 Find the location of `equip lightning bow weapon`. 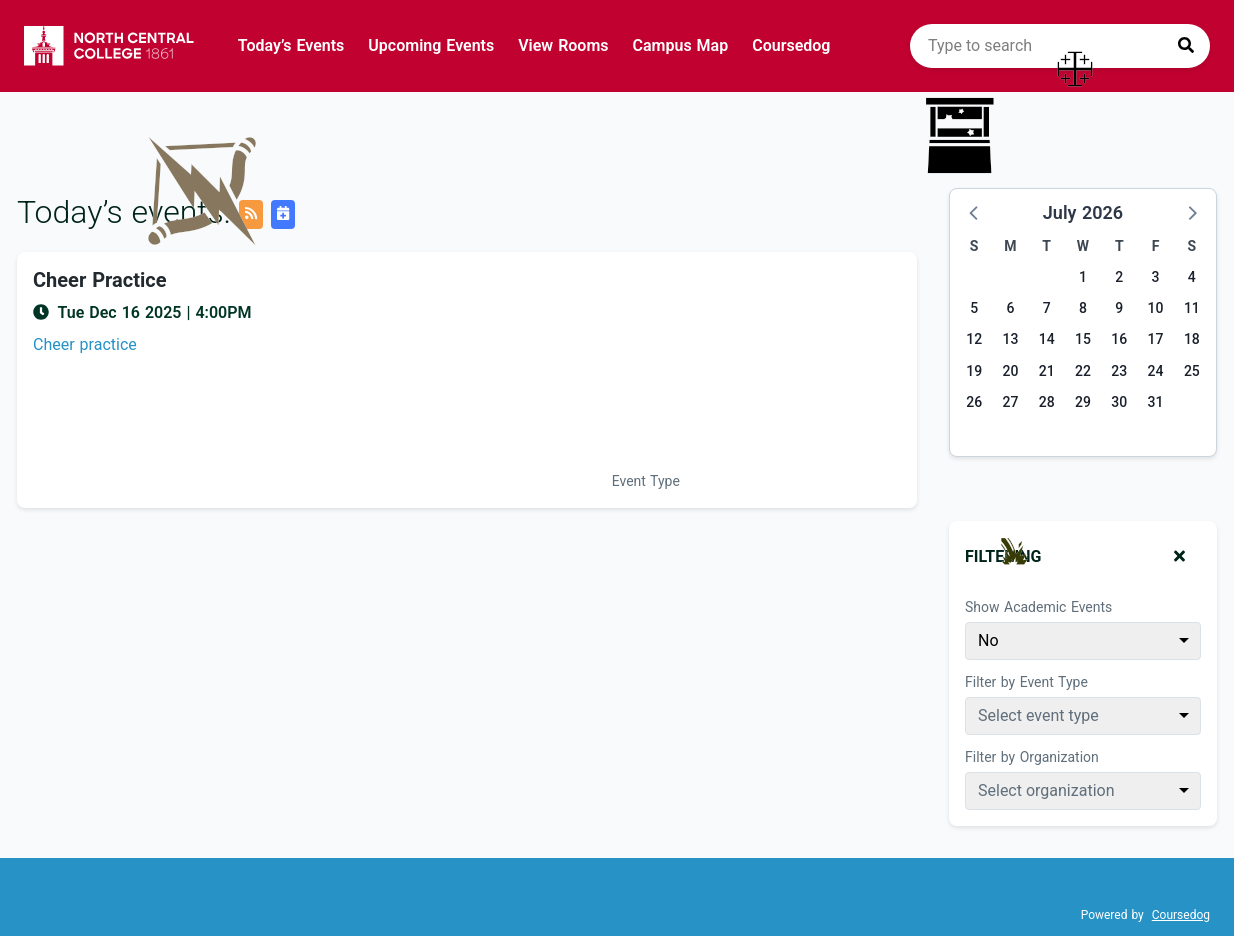

equip lightning bow weapon is located at coordinates (202, 191).